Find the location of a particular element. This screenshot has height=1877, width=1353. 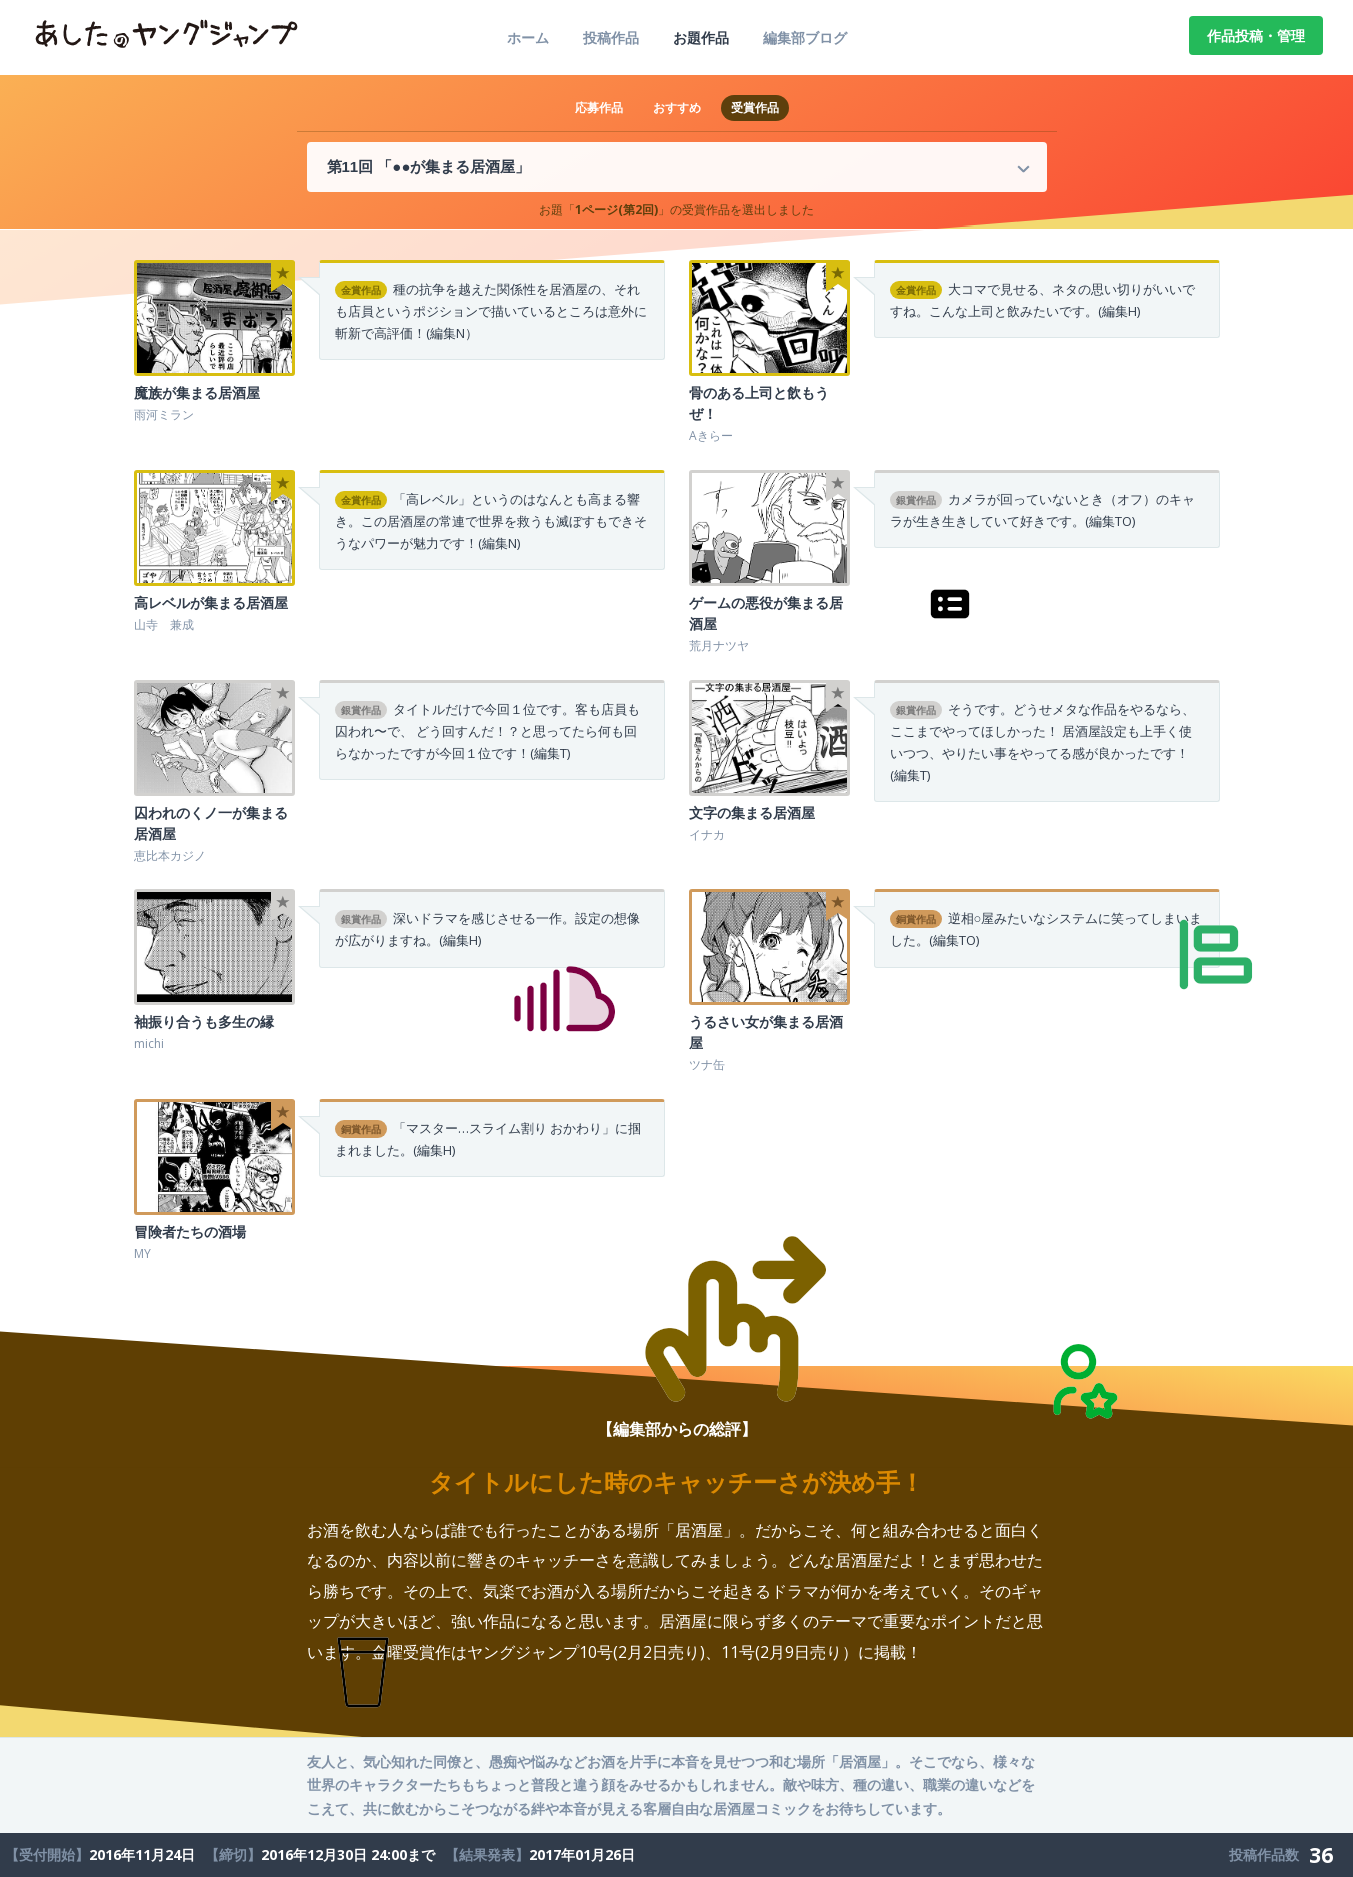

view list details or summary is located at coordinates (950, 604).